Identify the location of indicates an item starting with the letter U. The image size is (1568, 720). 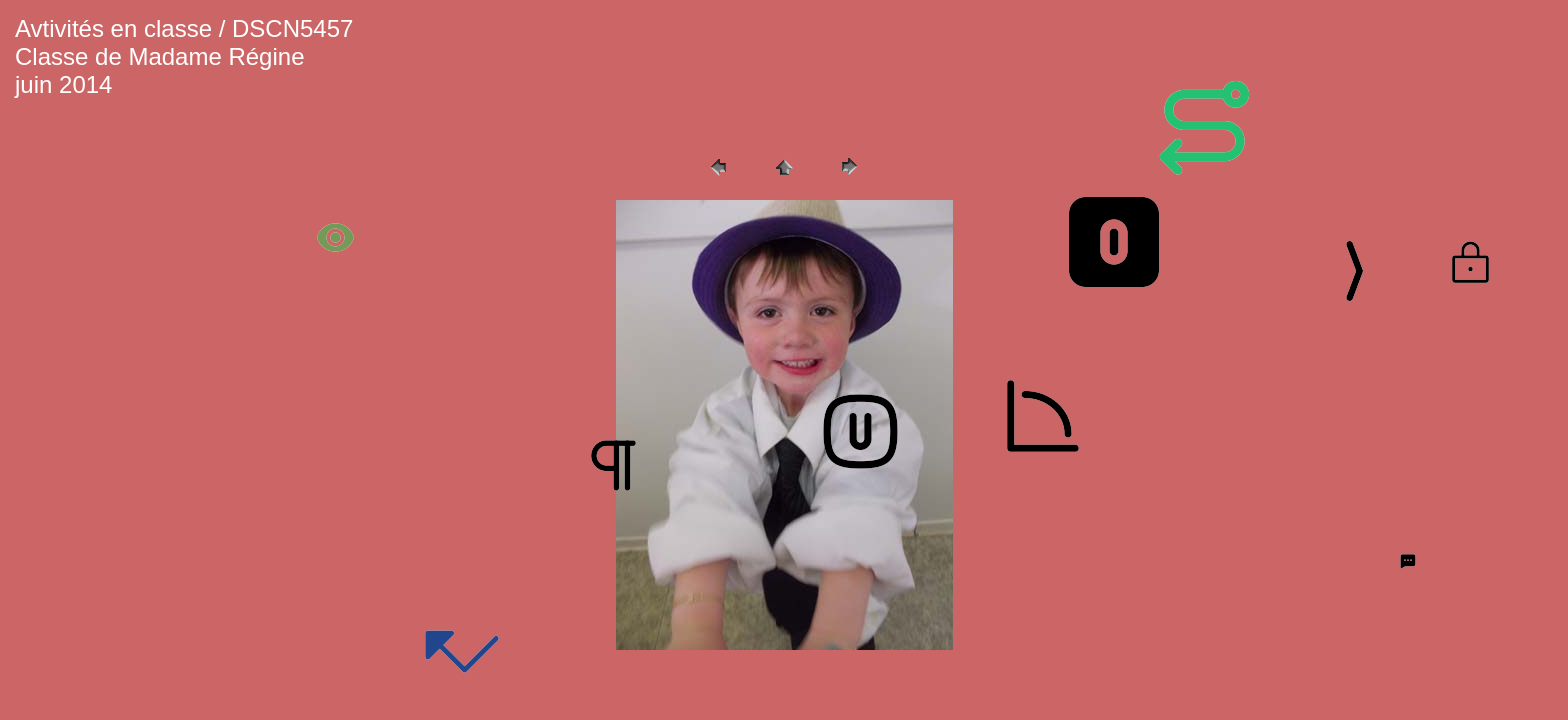
(860, 431).